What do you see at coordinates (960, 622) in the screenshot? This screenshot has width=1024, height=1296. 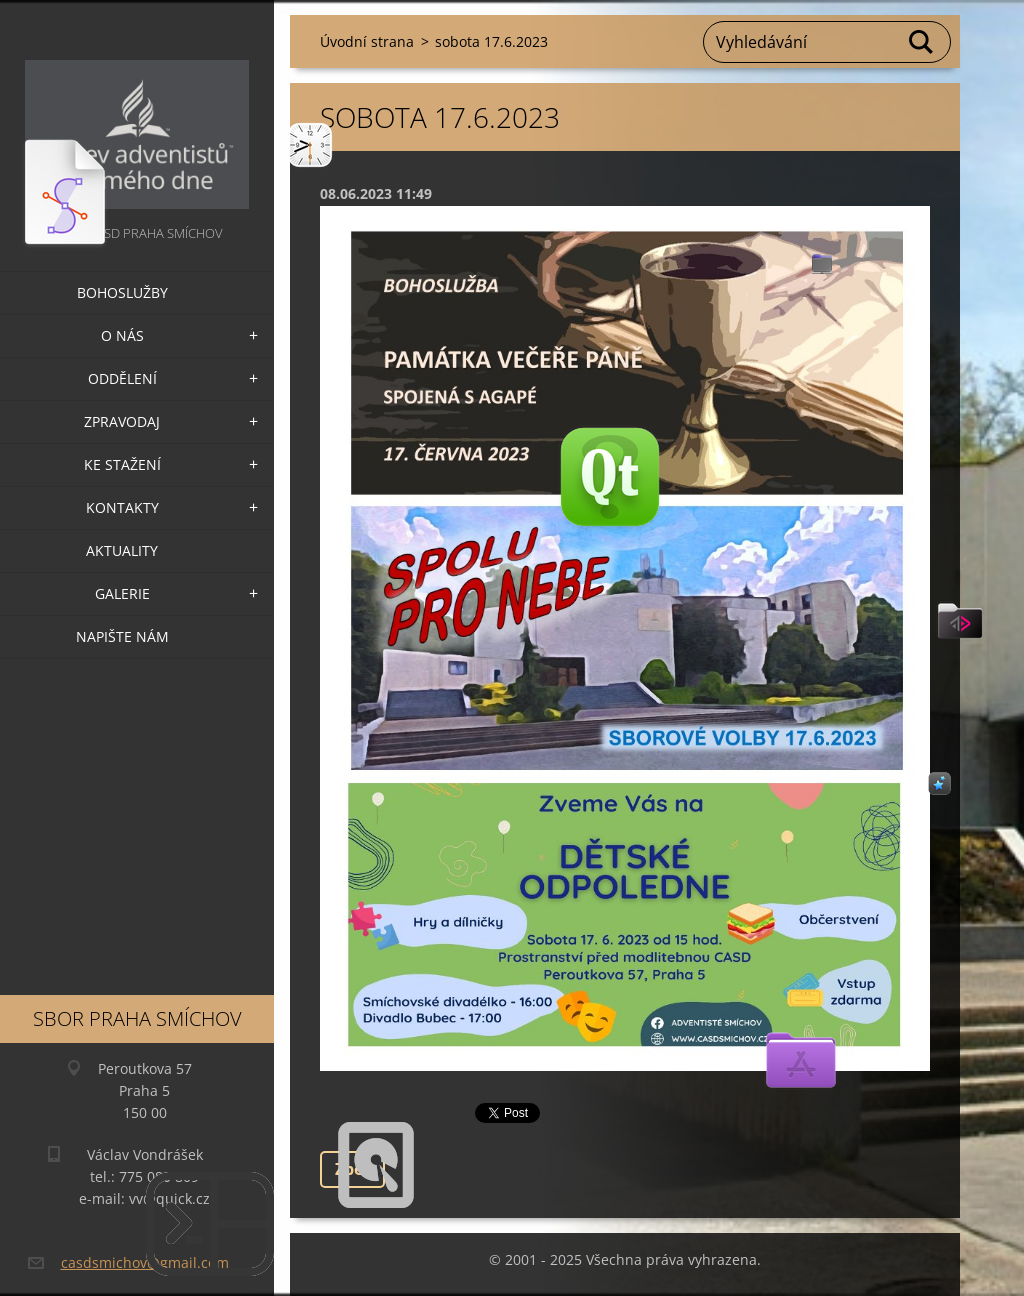 I see `folder containing ActivityPub or federated social media content` at bounding box center [960, 622].